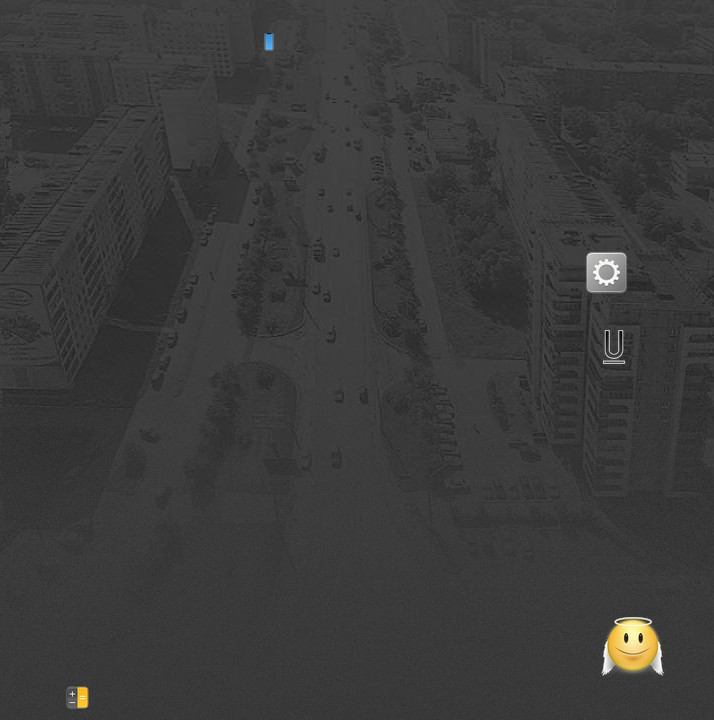 The image size is (714, 720). Describe the element at coordinates (269, 42) in the screenshot. I see `iPhone 12 mini device icon` at that location.